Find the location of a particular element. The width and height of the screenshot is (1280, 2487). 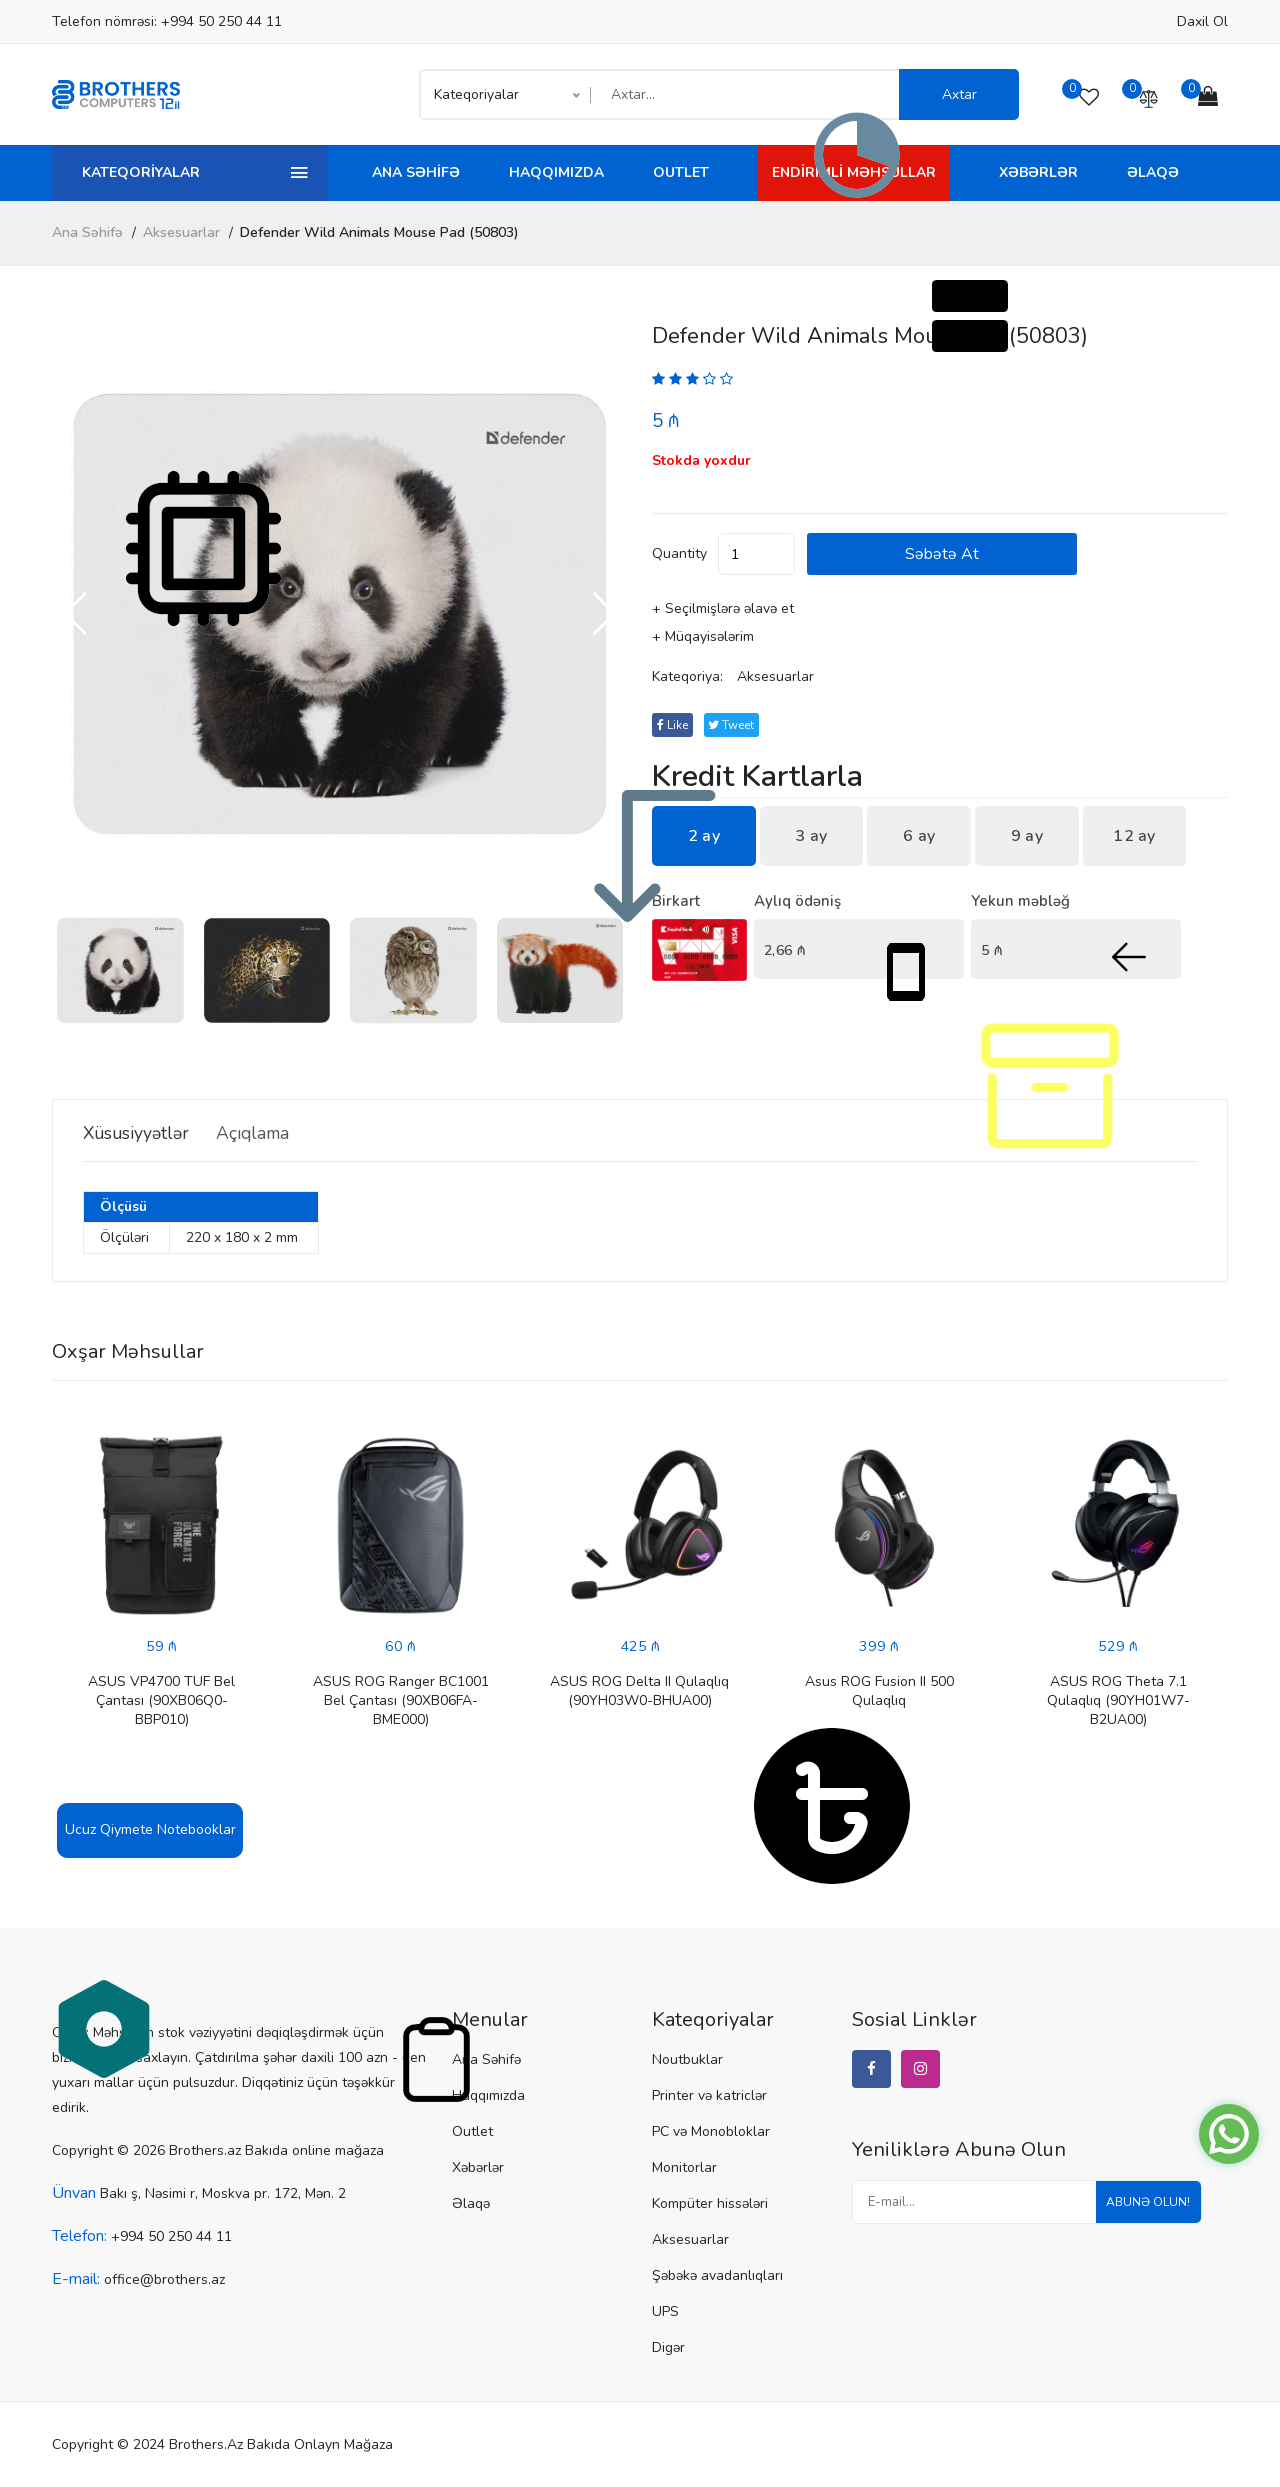

copy to clipboard is located at coordinates (436, 2059).